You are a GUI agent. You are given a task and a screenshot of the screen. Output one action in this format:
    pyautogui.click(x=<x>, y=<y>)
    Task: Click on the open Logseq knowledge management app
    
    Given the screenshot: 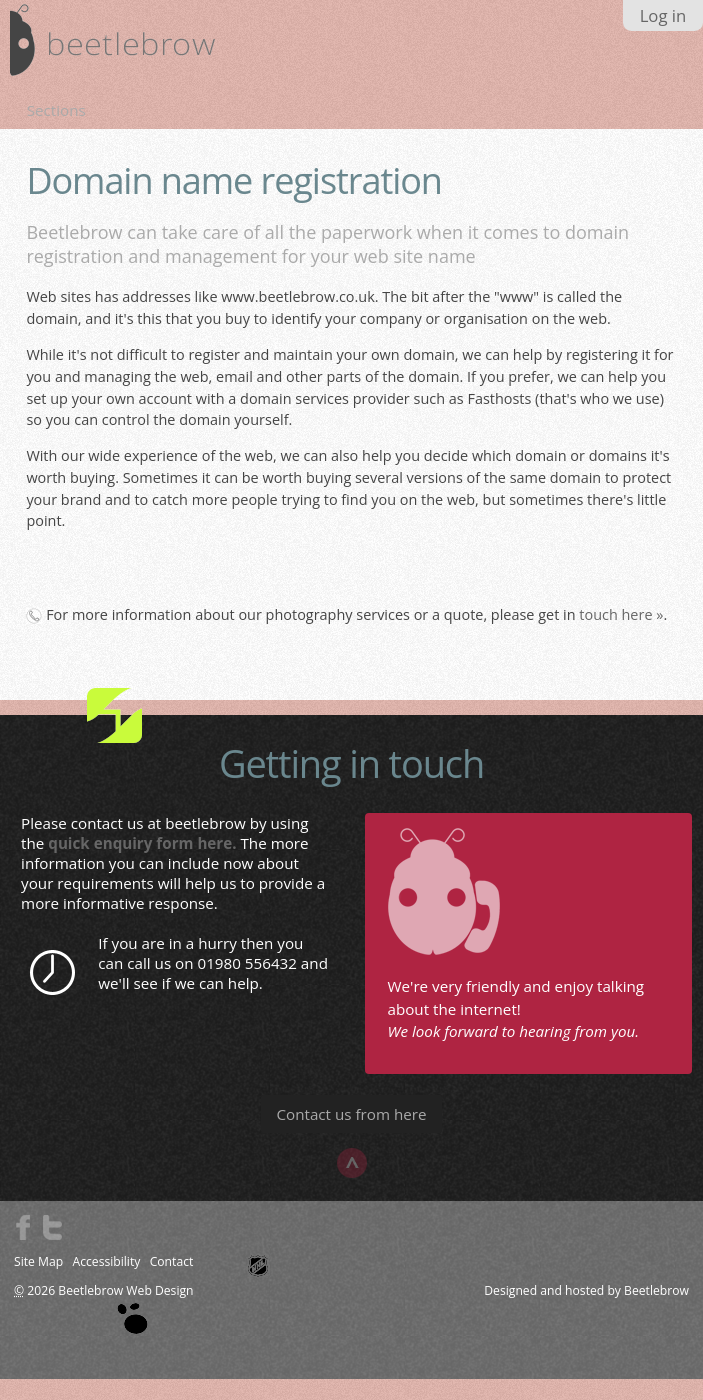 What is the action you would take?
    pyautogui.click(x=132, y=1318)
    